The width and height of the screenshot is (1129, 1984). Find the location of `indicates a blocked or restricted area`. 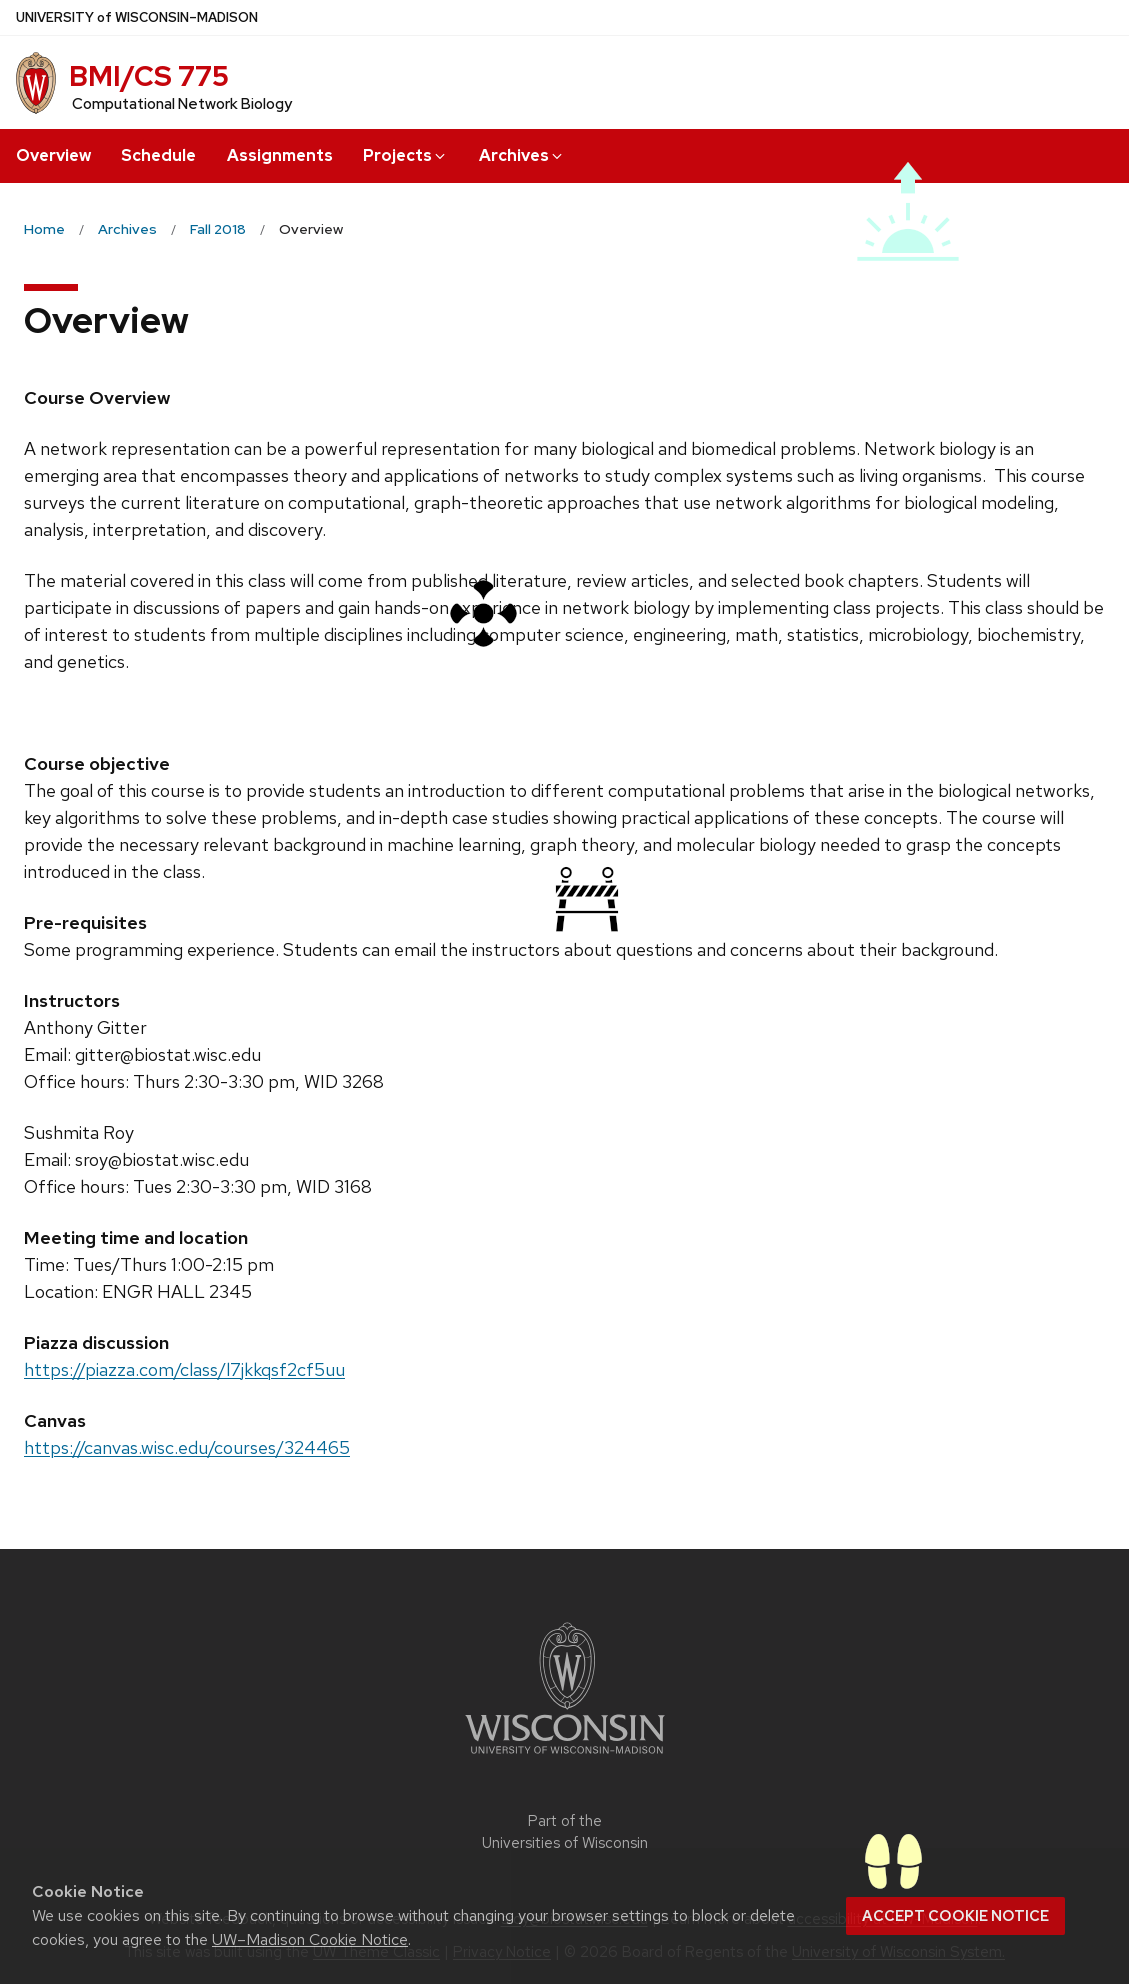

indicates a blocked or restricted area is located at coordinates (587, 898).